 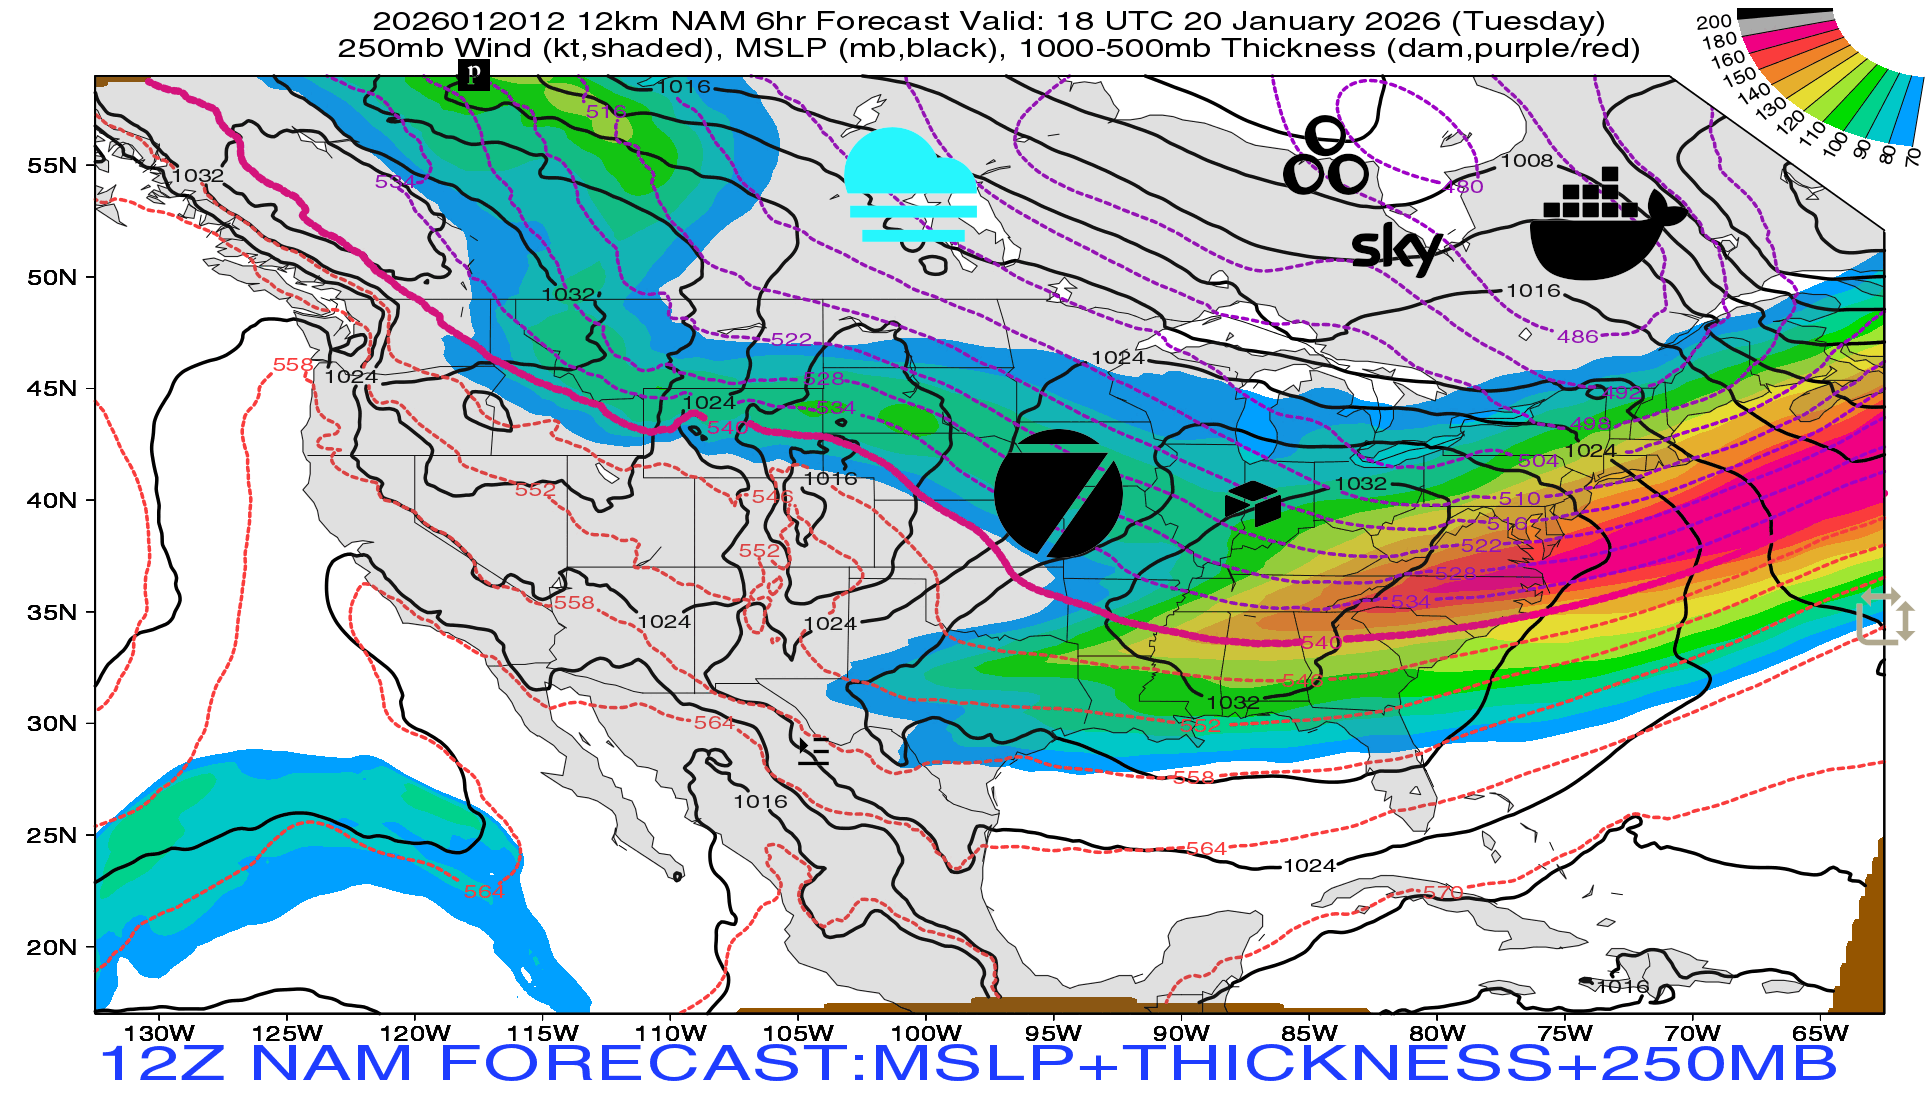 I want to click on adjust custom dimensions or size, so click(x=1882, y=619).